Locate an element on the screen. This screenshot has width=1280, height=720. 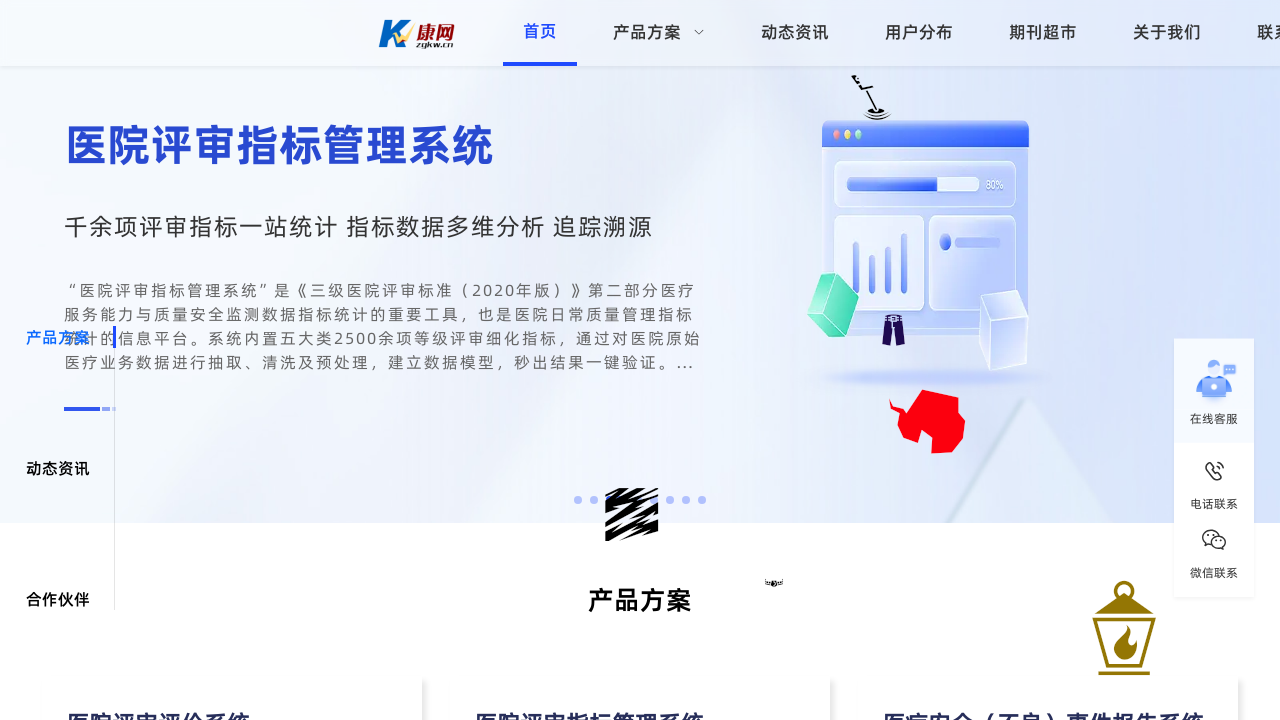
equip armor belt to character is located at coordinates (774, 583).